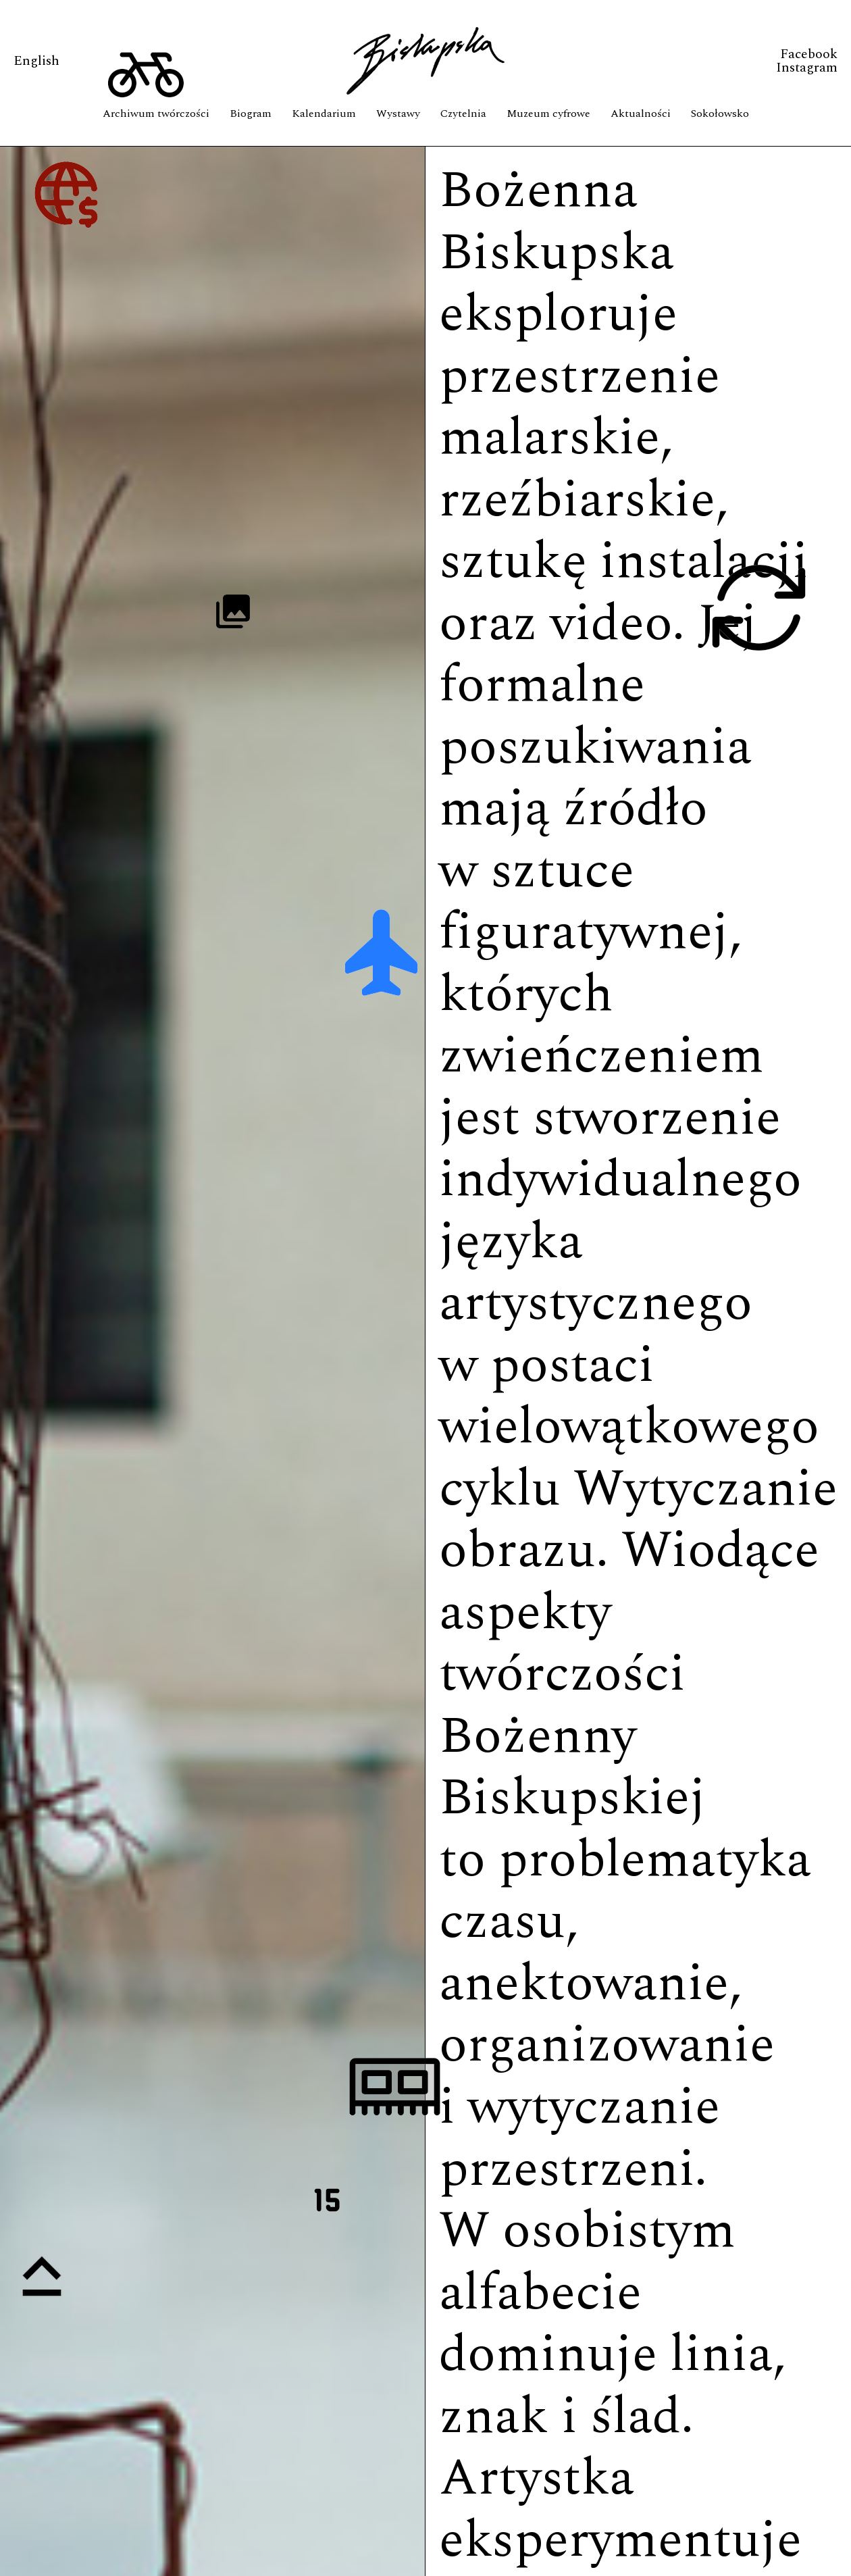 The height and width of the screenshot is (2576, 851). What do you see at coordinates (758, 607) in the screenshot?
I see `refresh or reload content` at bounding box center [758, 607].